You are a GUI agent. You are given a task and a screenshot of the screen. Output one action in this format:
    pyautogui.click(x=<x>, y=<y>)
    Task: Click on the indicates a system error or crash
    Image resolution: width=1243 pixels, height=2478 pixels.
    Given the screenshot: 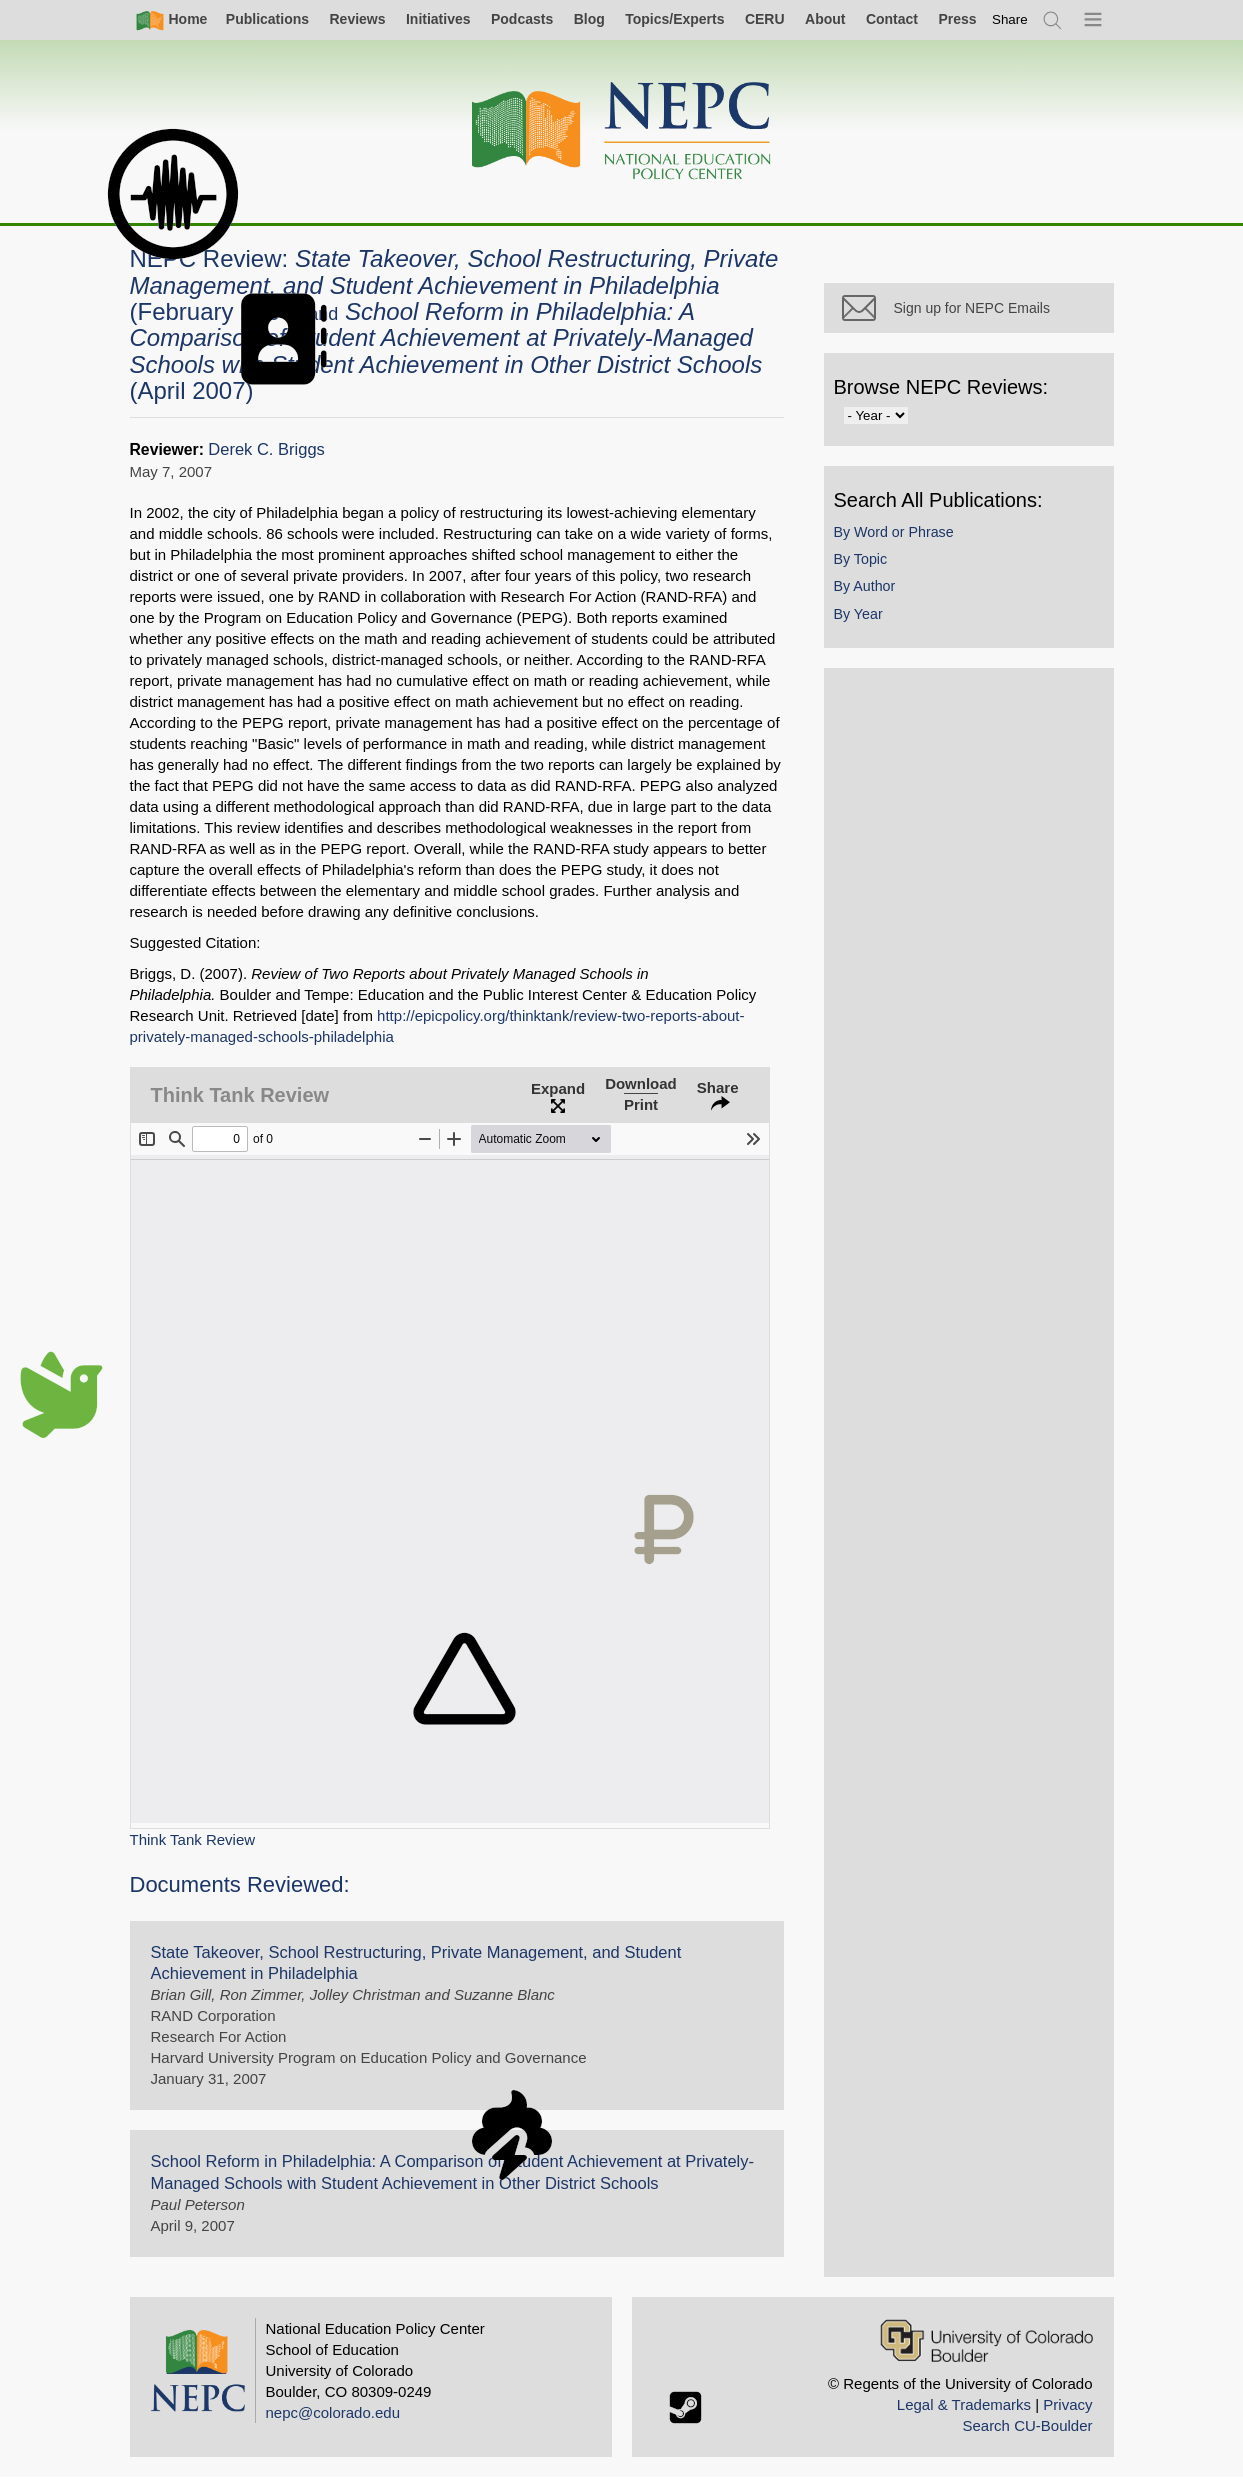 What is the action you would take?
    pyautogui.click(x=512, y=2135)
    